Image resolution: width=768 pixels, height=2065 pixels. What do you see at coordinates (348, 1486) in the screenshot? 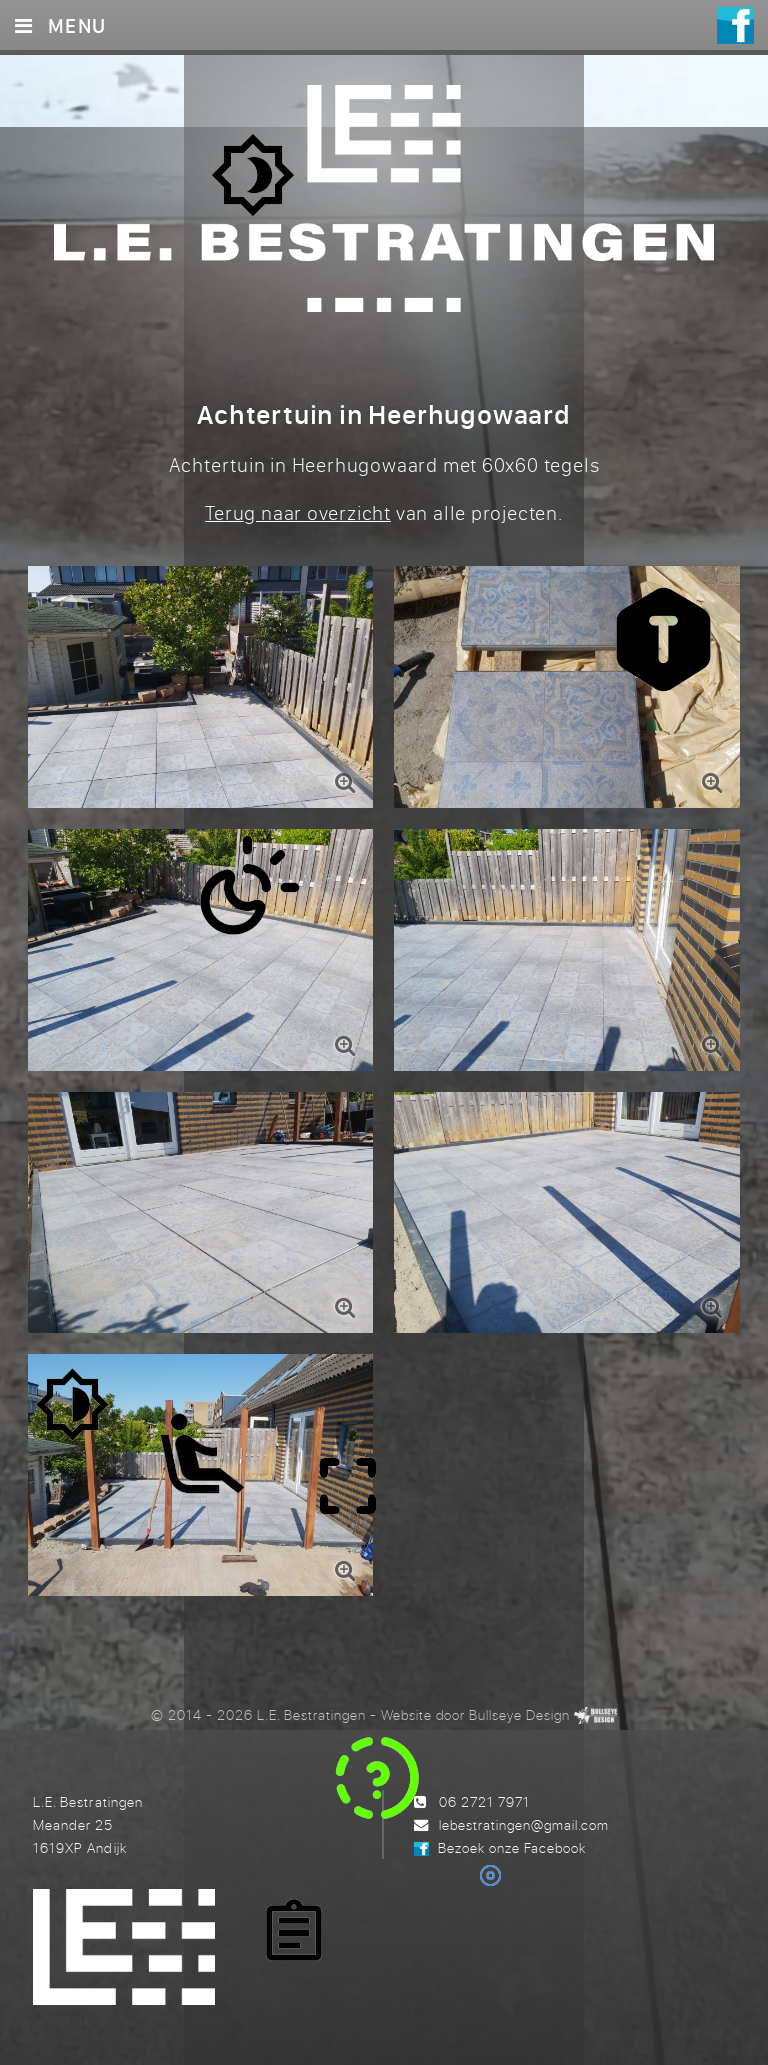
I see `expand to fullscreen mode` at bounding box center [348, 1486].